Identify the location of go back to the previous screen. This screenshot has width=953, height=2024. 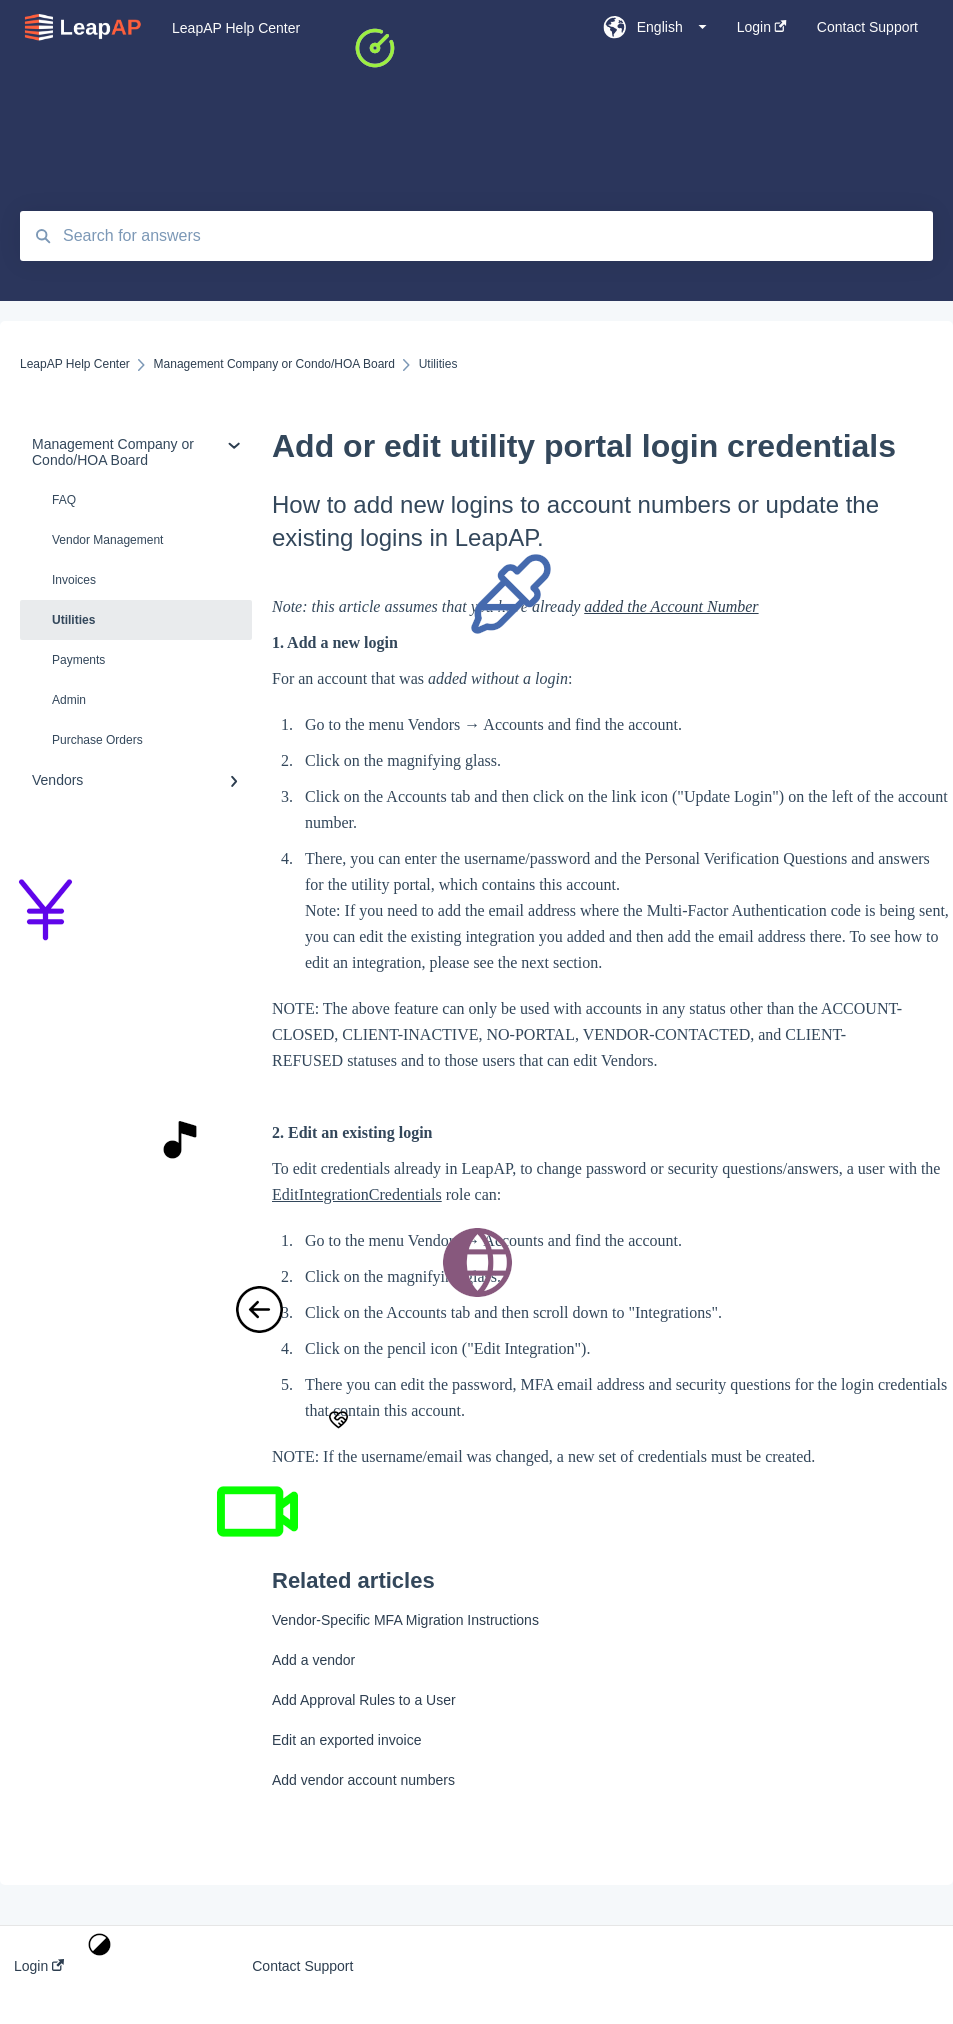
(259, 1309).